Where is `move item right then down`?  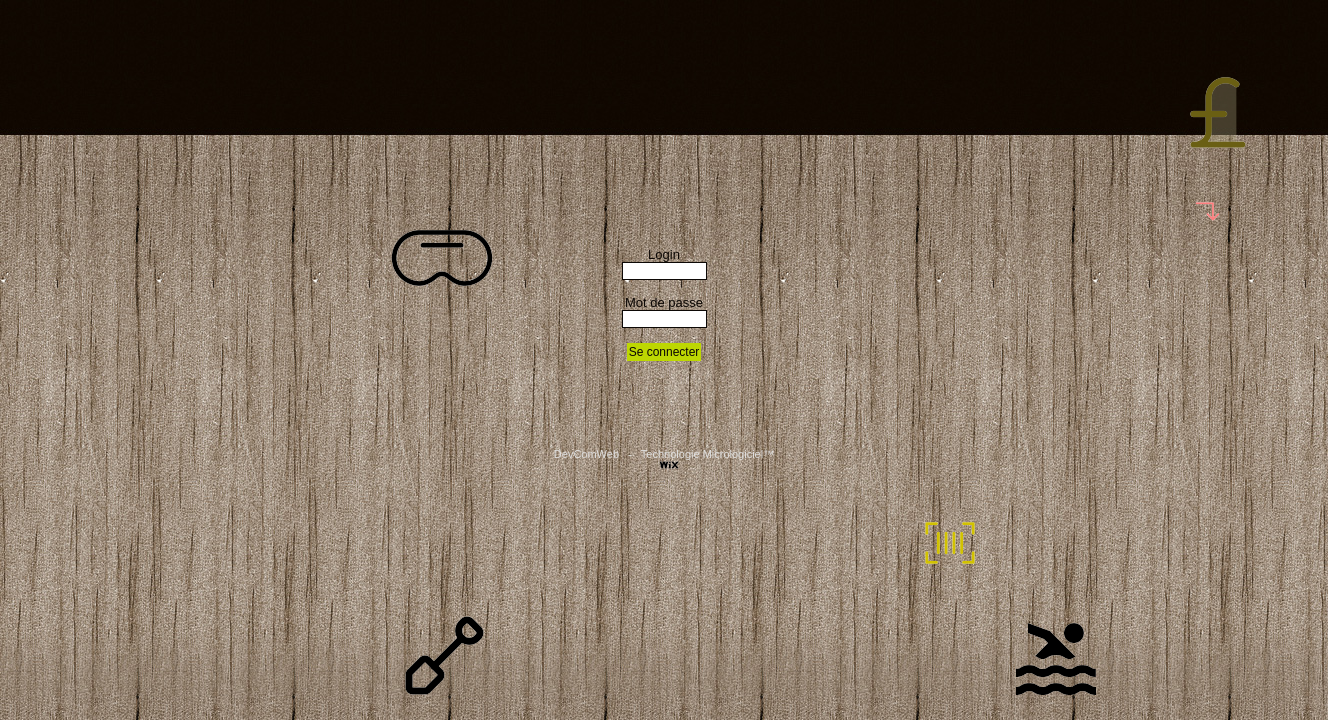
move item right then down is located at coordinates (1207, 210).